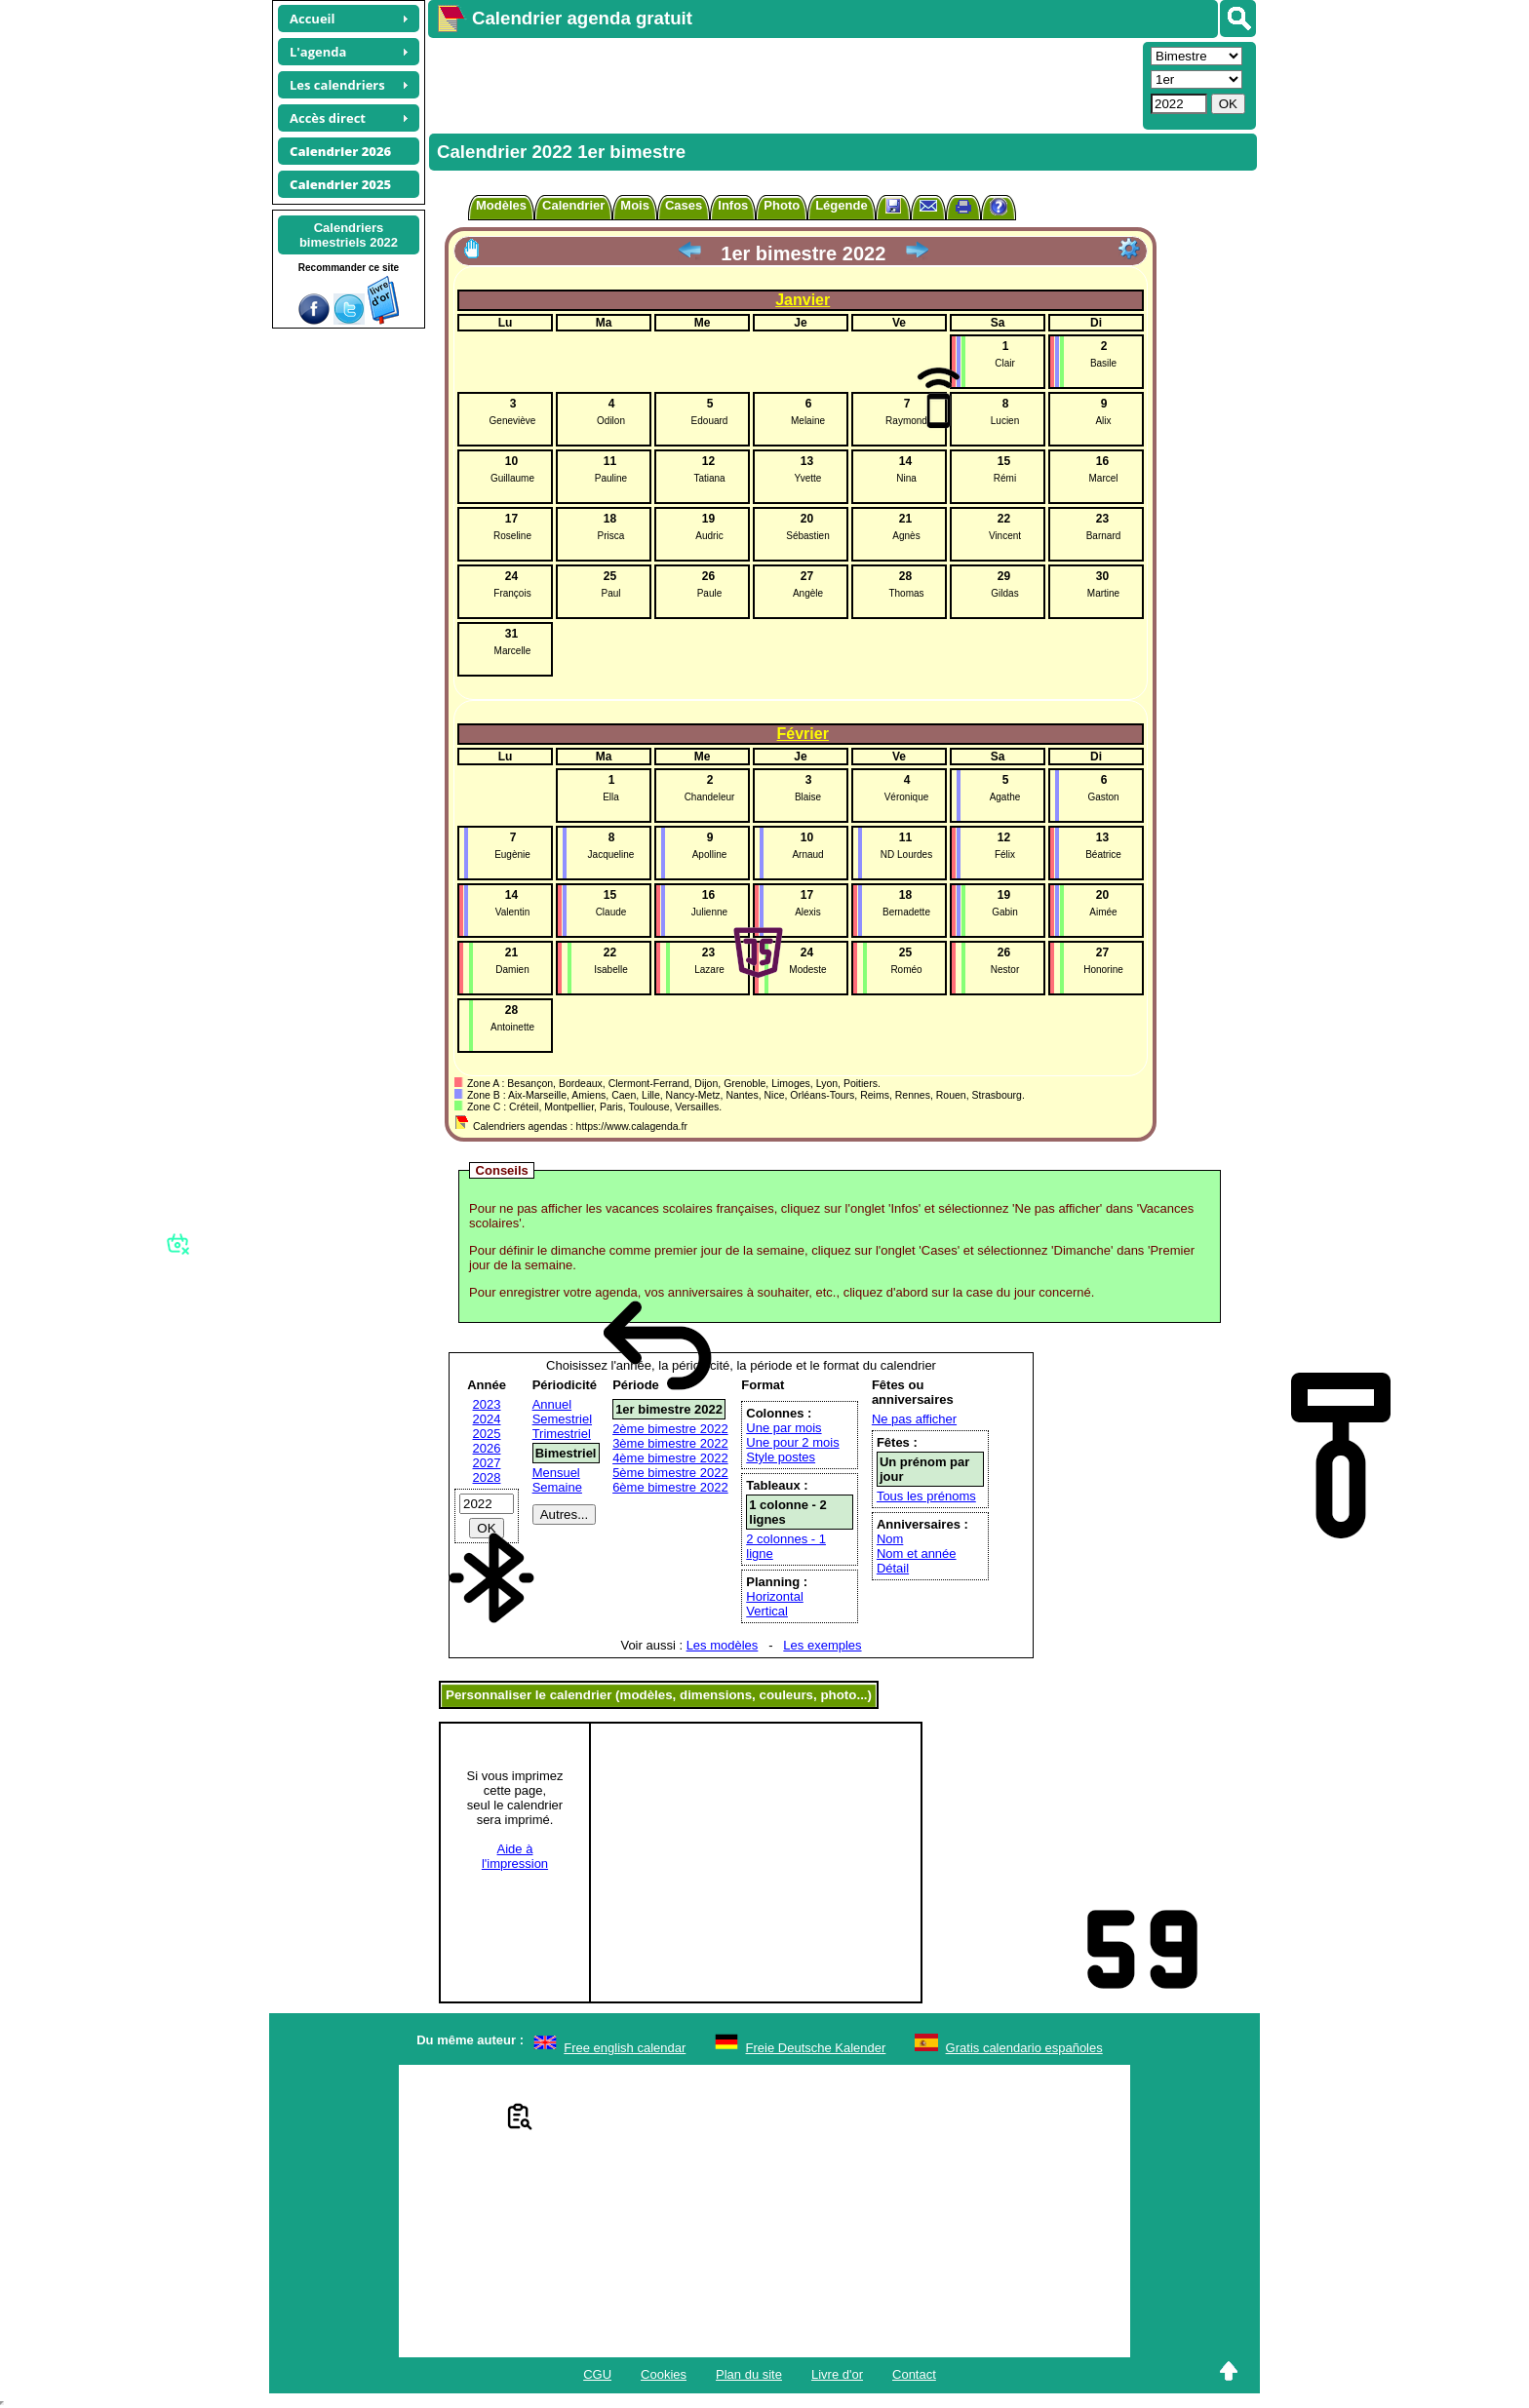 Image resolution: width=1529 pixels, height=2408 pixels. I want to click on enable speakerphone during a call, so click(938, 399).